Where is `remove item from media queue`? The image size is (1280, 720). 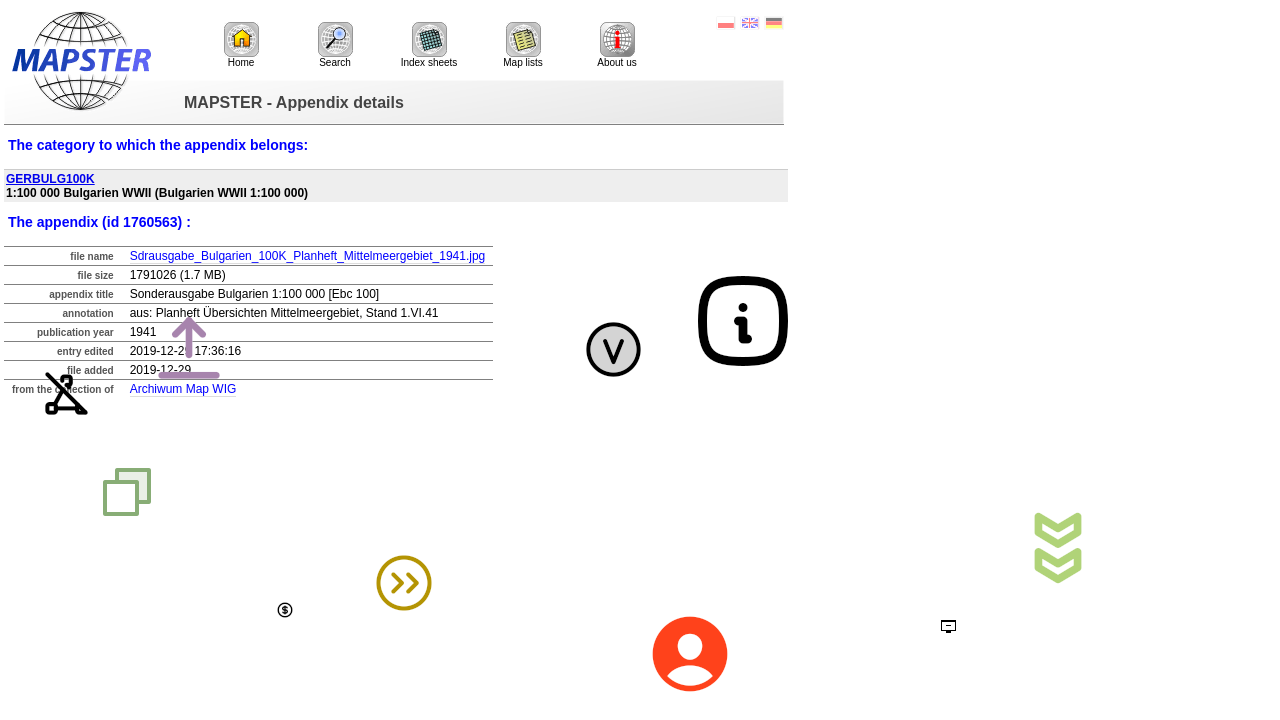
remove item from media queue is located at coordinates (948, 626).